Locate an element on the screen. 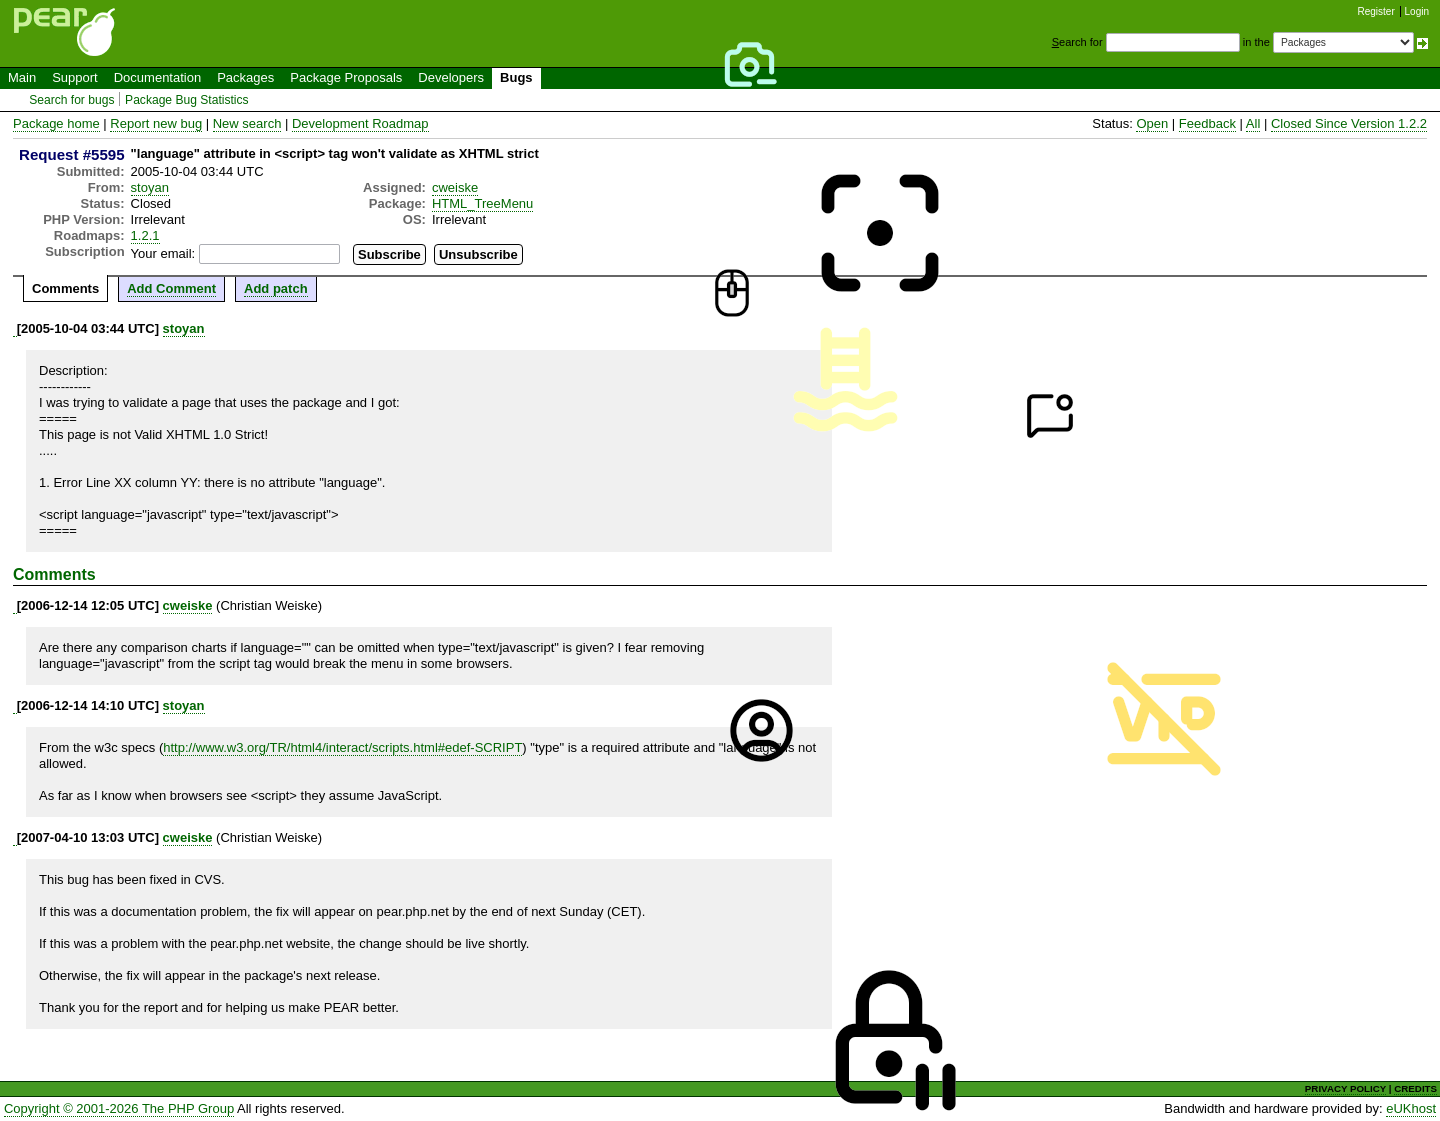 This screenshot has width=1440, height=1121. view your profile is located at coordinates (761, 730).